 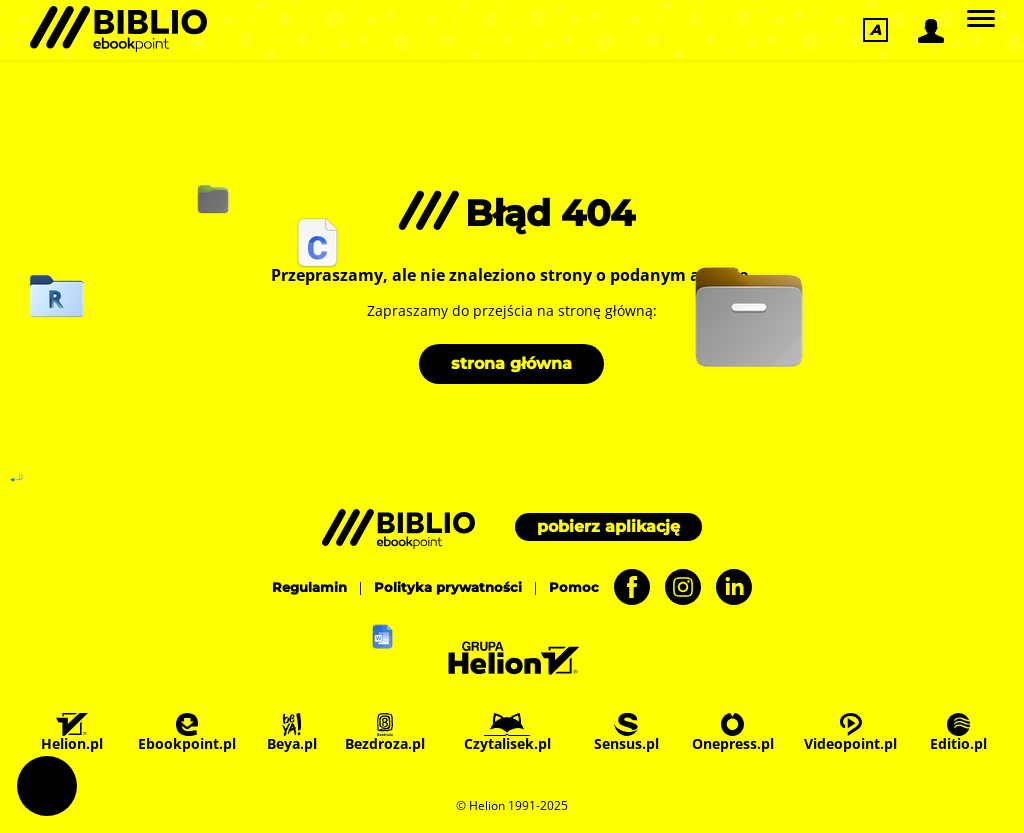 What do you see at coordinates (382, 636) in the screenshot?
I see `a microsoft word document file` at bounding box center [382, 636].